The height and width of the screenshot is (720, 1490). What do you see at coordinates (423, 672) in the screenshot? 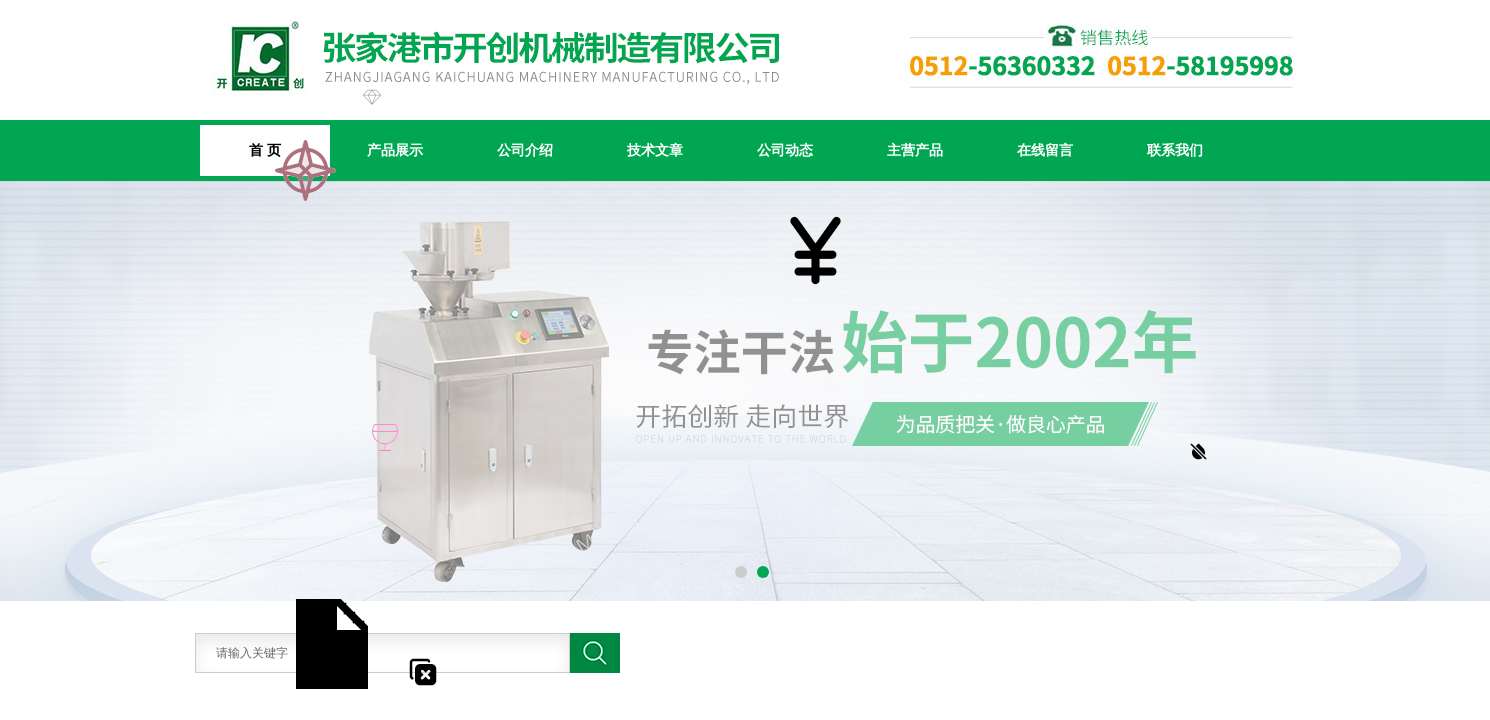
I see `cancel or remove copied content` at bounding box center [423, 672].